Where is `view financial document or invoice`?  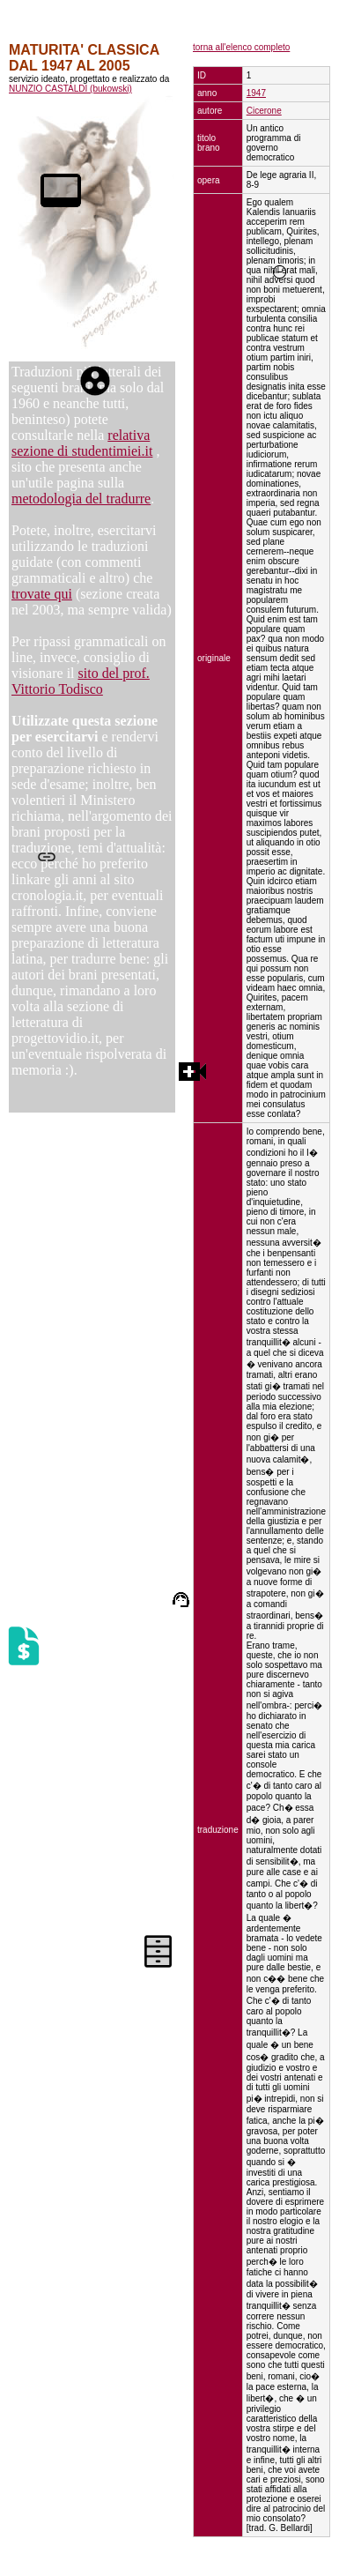
view financial document or invoice is located at coordinates (24, 1646).